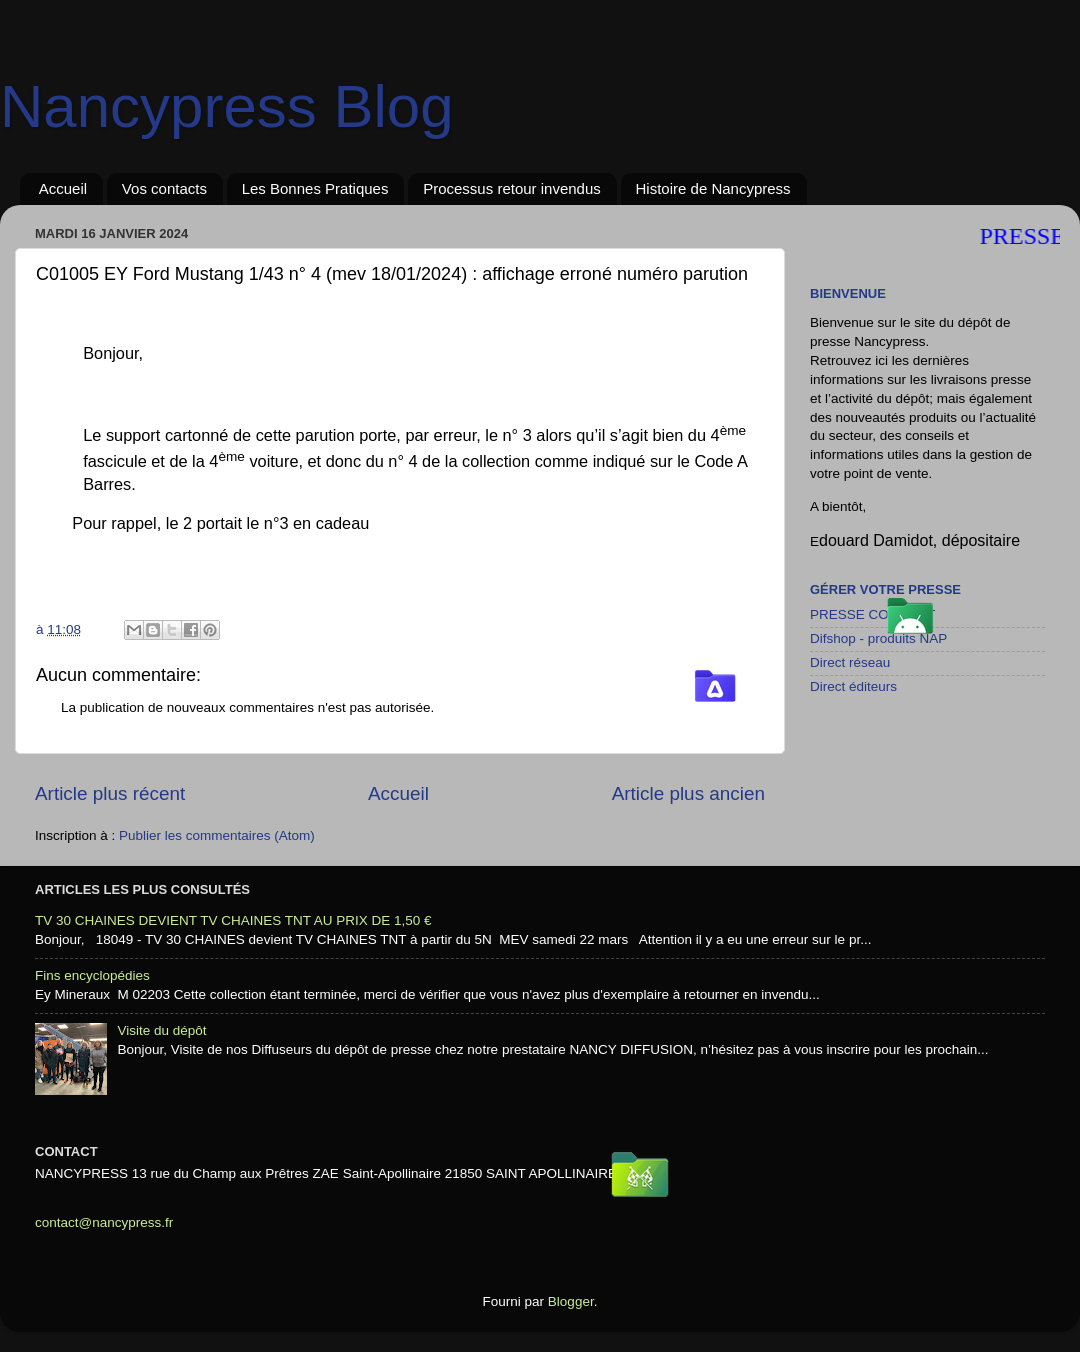 This screenshot has height=1352, width=1080. What do you see at coordinates (640, 1176) in the screenshot?
I see `open game jolt downloads folder` at bounding box center [640, 1176].